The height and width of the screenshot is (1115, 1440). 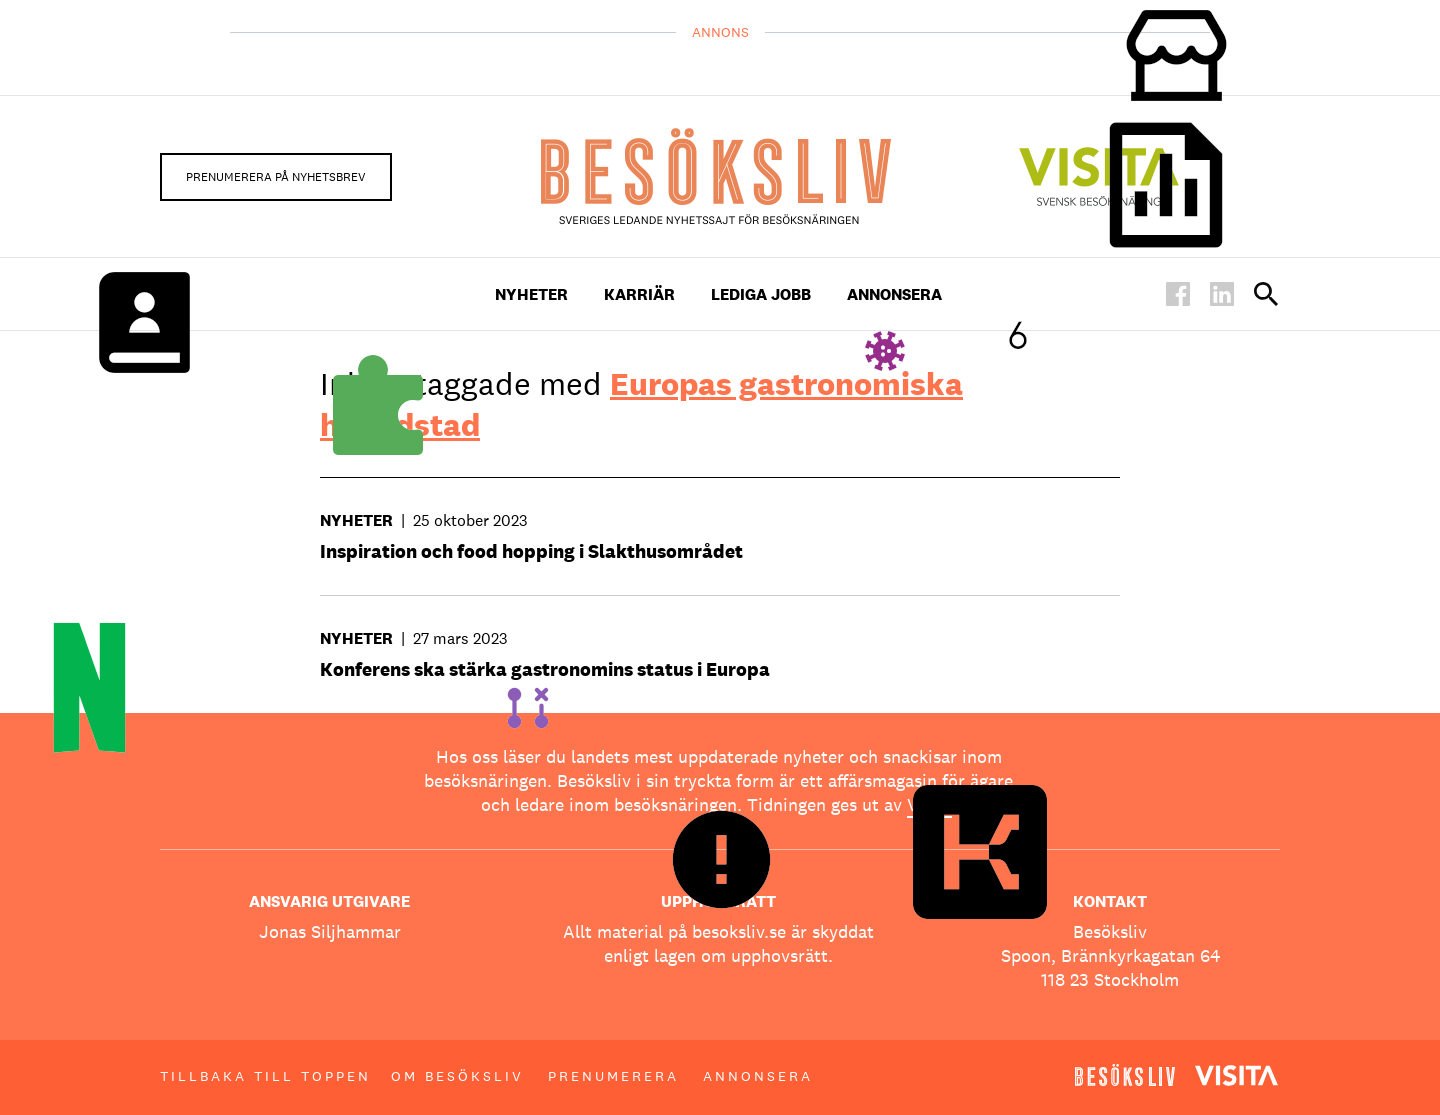 I want to click on open the Netflix app, so click(x=89, y=688).